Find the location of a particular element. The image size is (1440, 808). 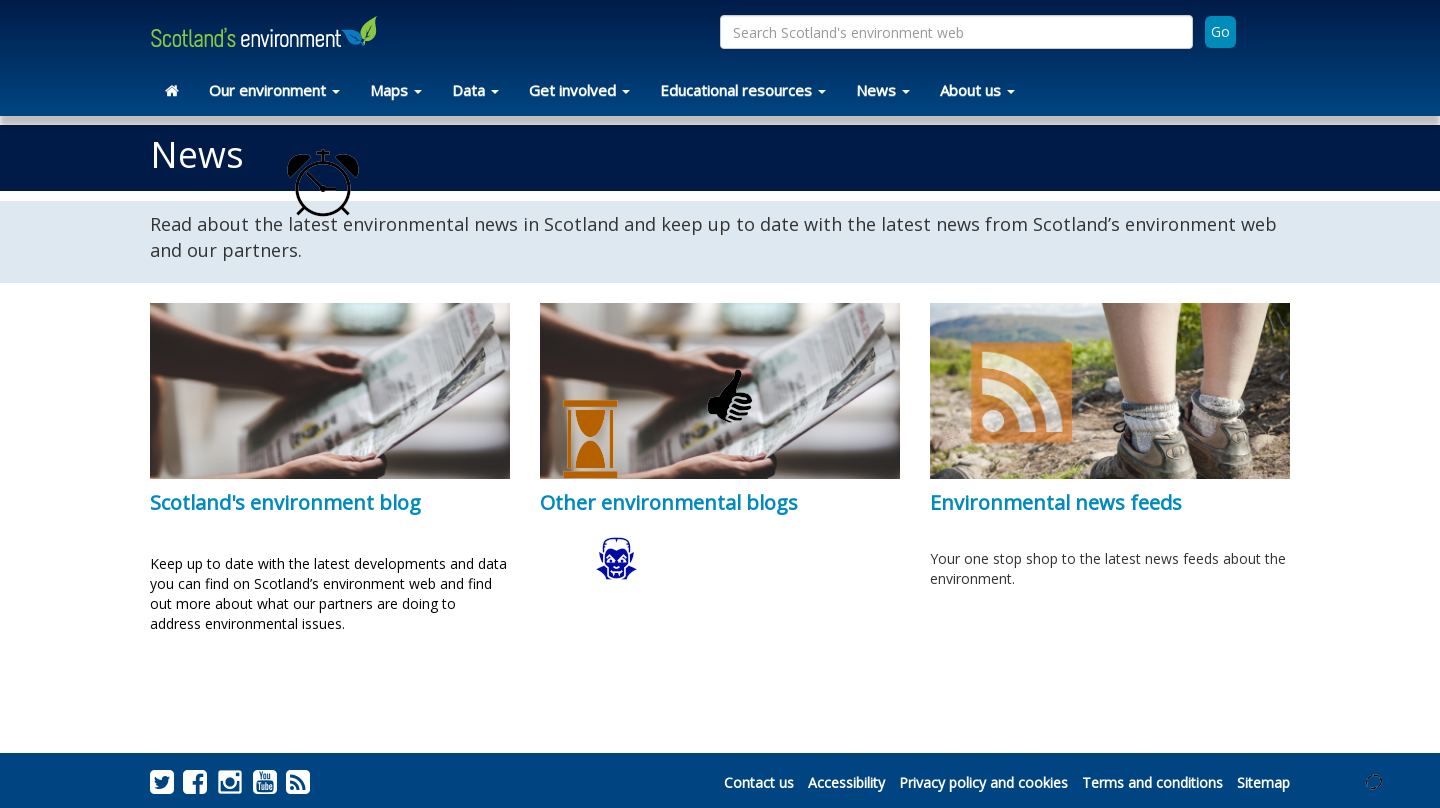

set or view alarms is located at coordinates (323, 183).